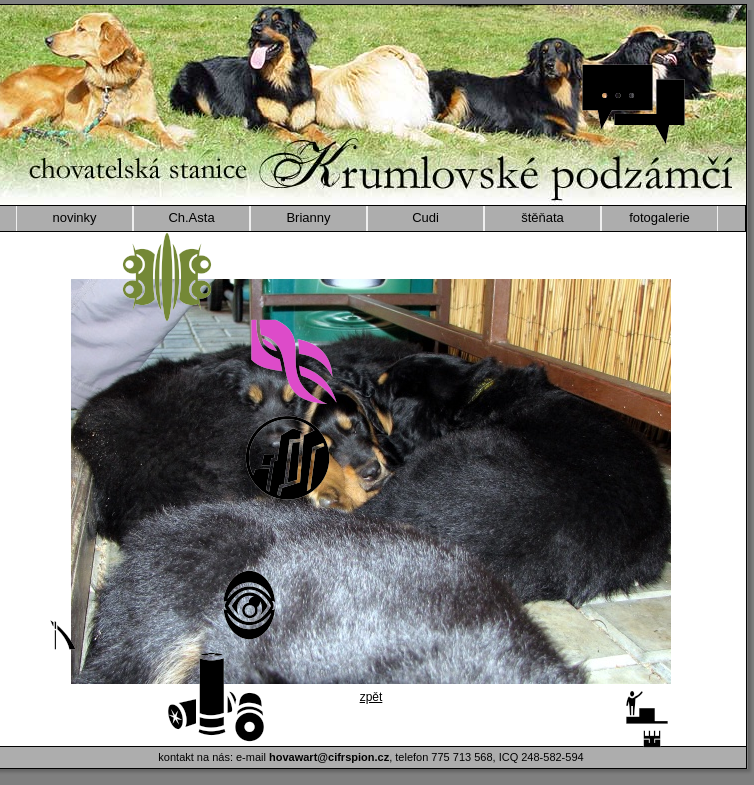 Image resolution: width=754 pixels, height=785 pixels. What do you see at coordinates (294, 361) in the screenshot?
I see `activate tentacle attack ability` at bounding box center [294, 361].